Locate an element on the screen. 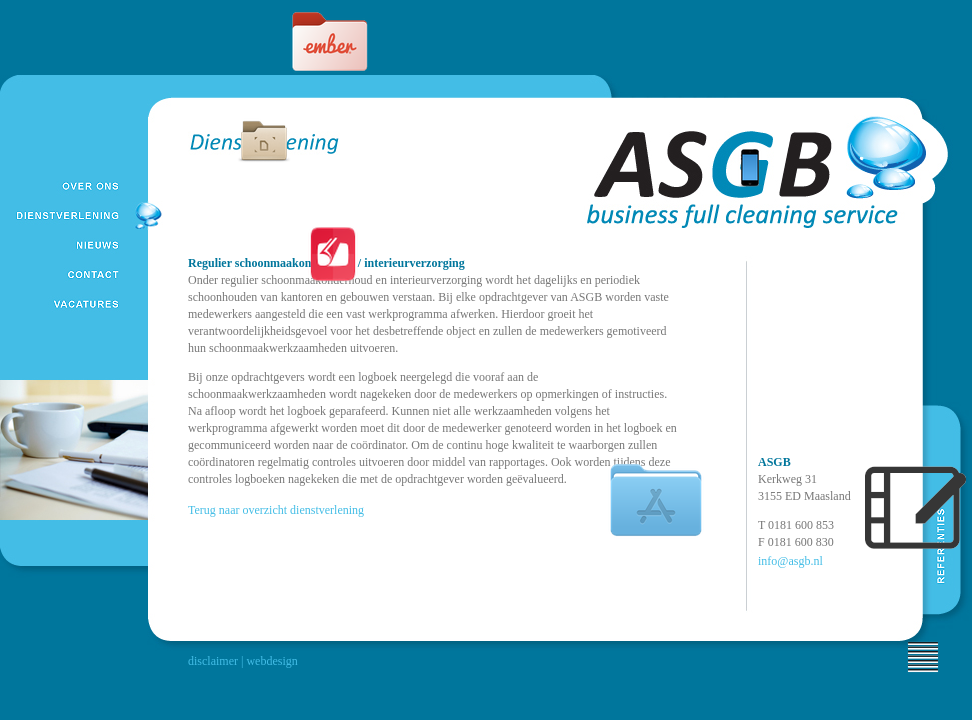  justify text to fill the full width is located at coordinates (923, 657).